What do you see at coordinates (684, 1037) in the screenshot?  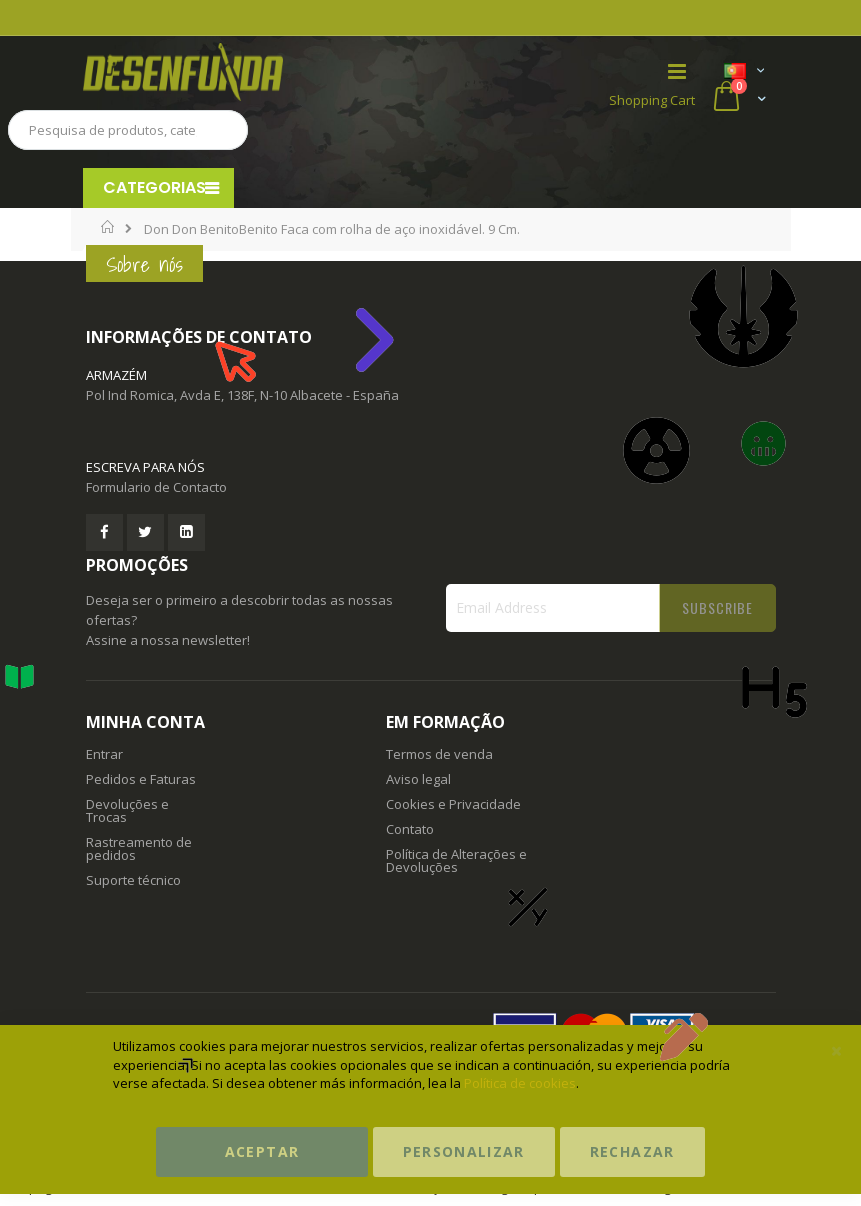 I see `edit or modify content` at bounding box center [684, 1037].